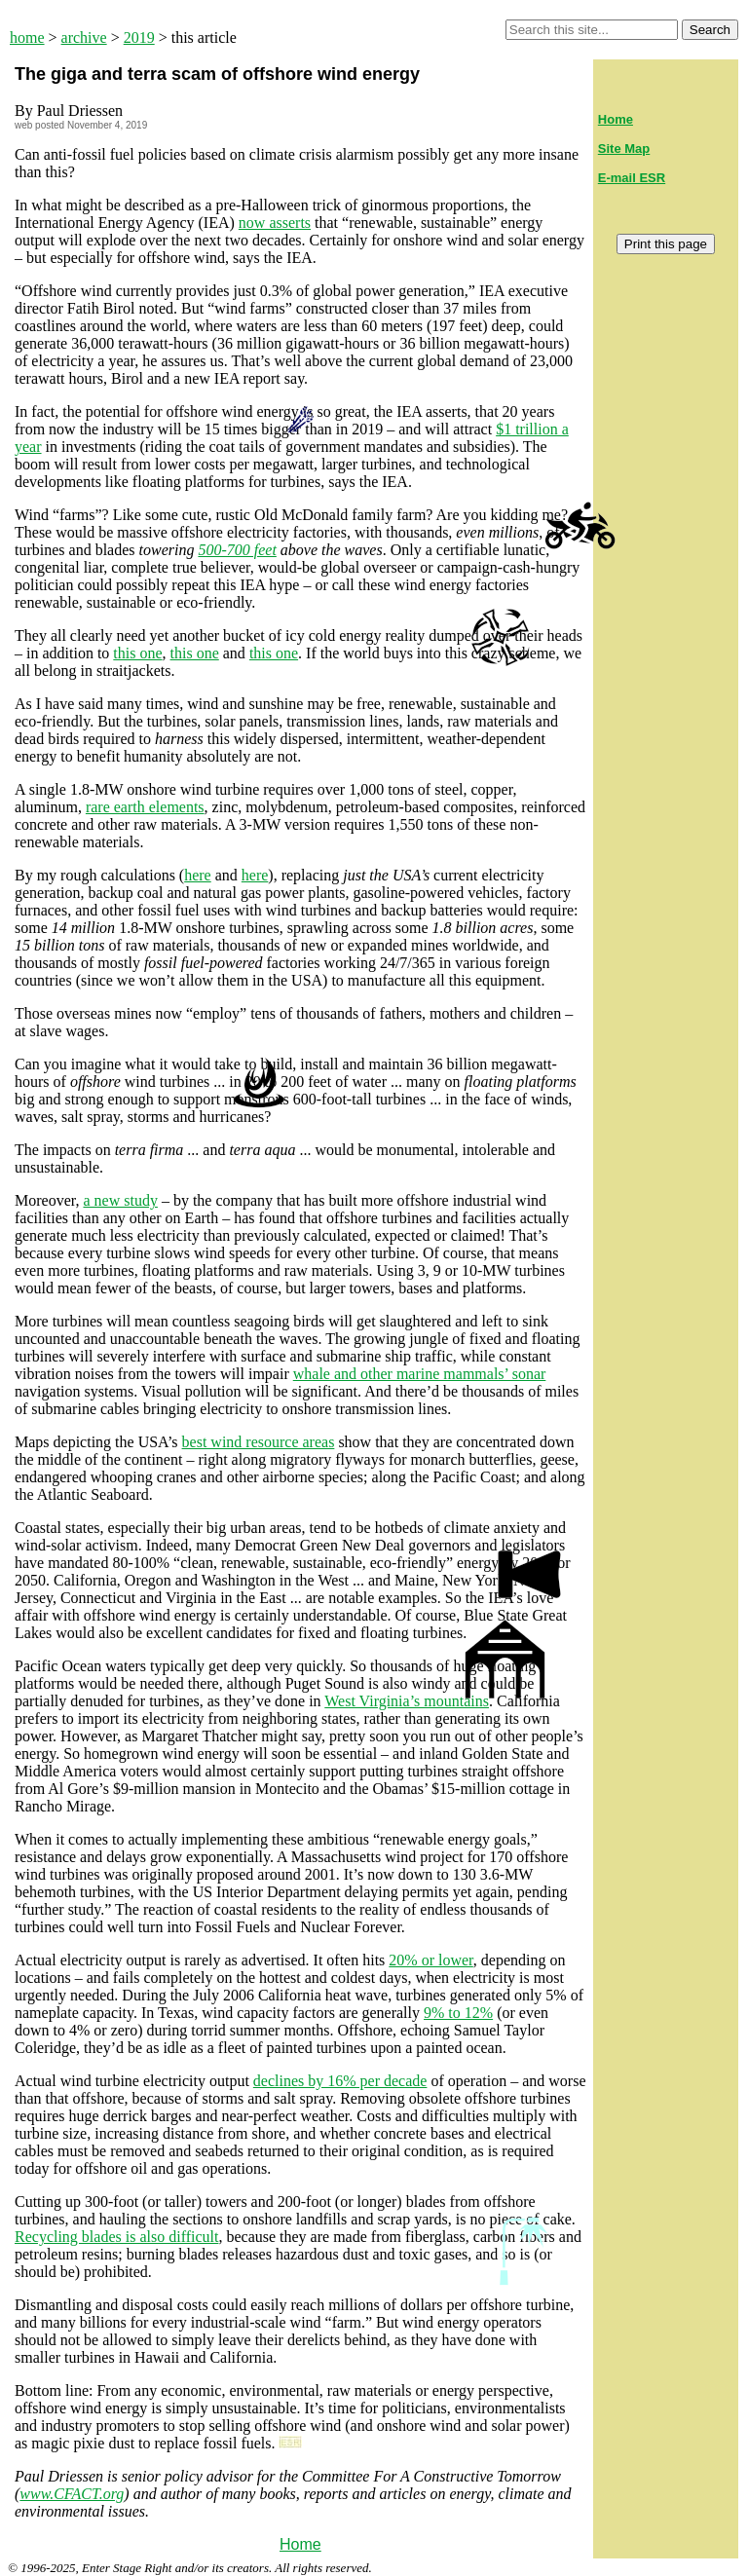  Describe the element at coordinates (527, 2250) in the screenshot. I see `toggle street lighting in a city simulation game` at that location.